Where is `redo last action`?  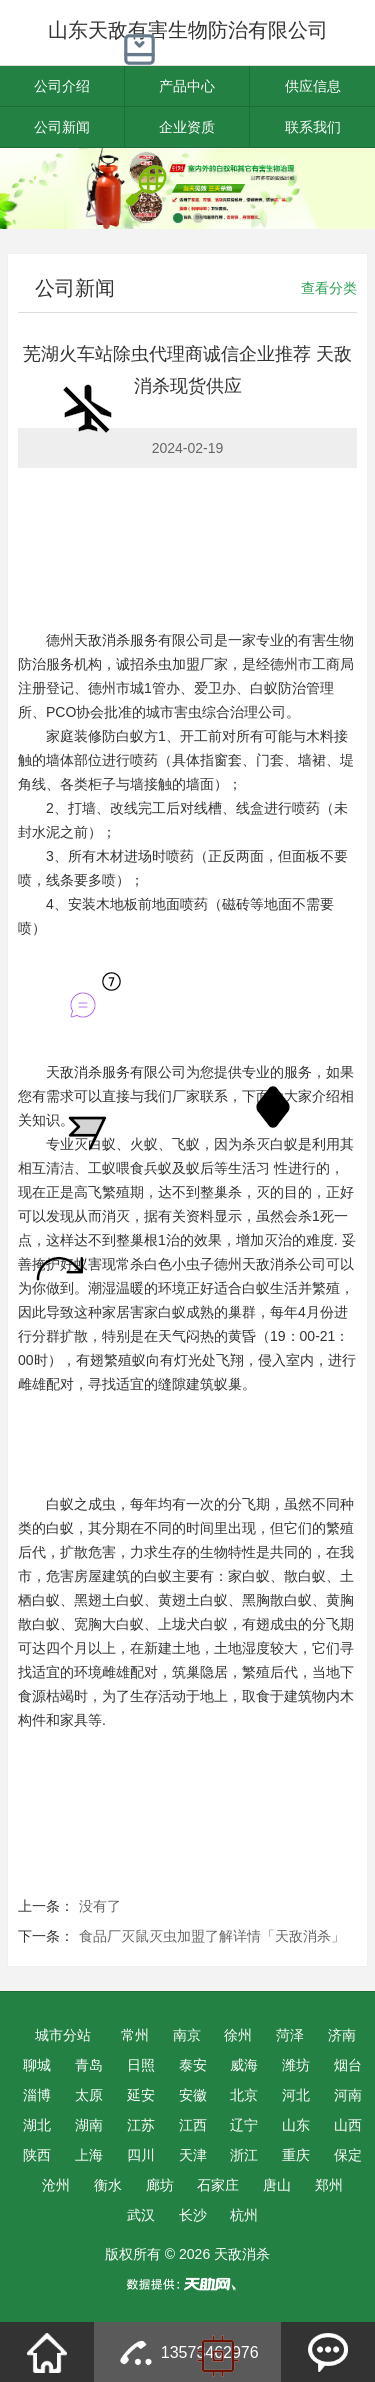 redo last action is located at coordinates (59, 1267).